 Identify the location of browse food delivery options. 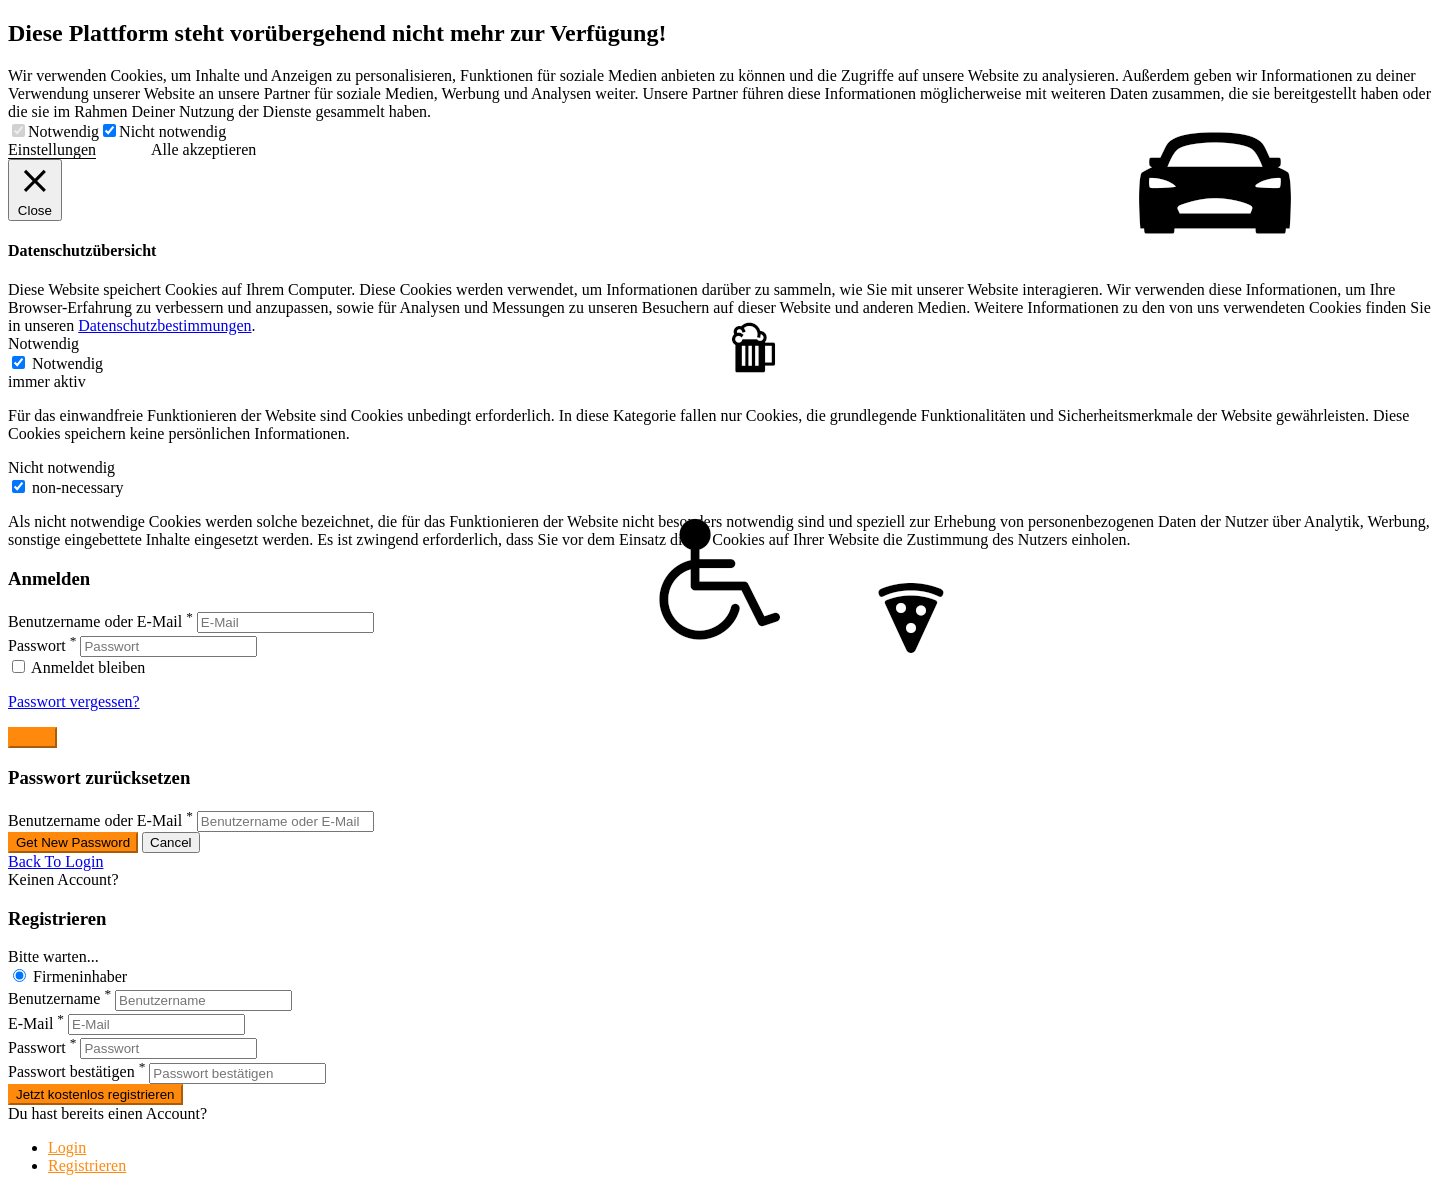
(911, 618).